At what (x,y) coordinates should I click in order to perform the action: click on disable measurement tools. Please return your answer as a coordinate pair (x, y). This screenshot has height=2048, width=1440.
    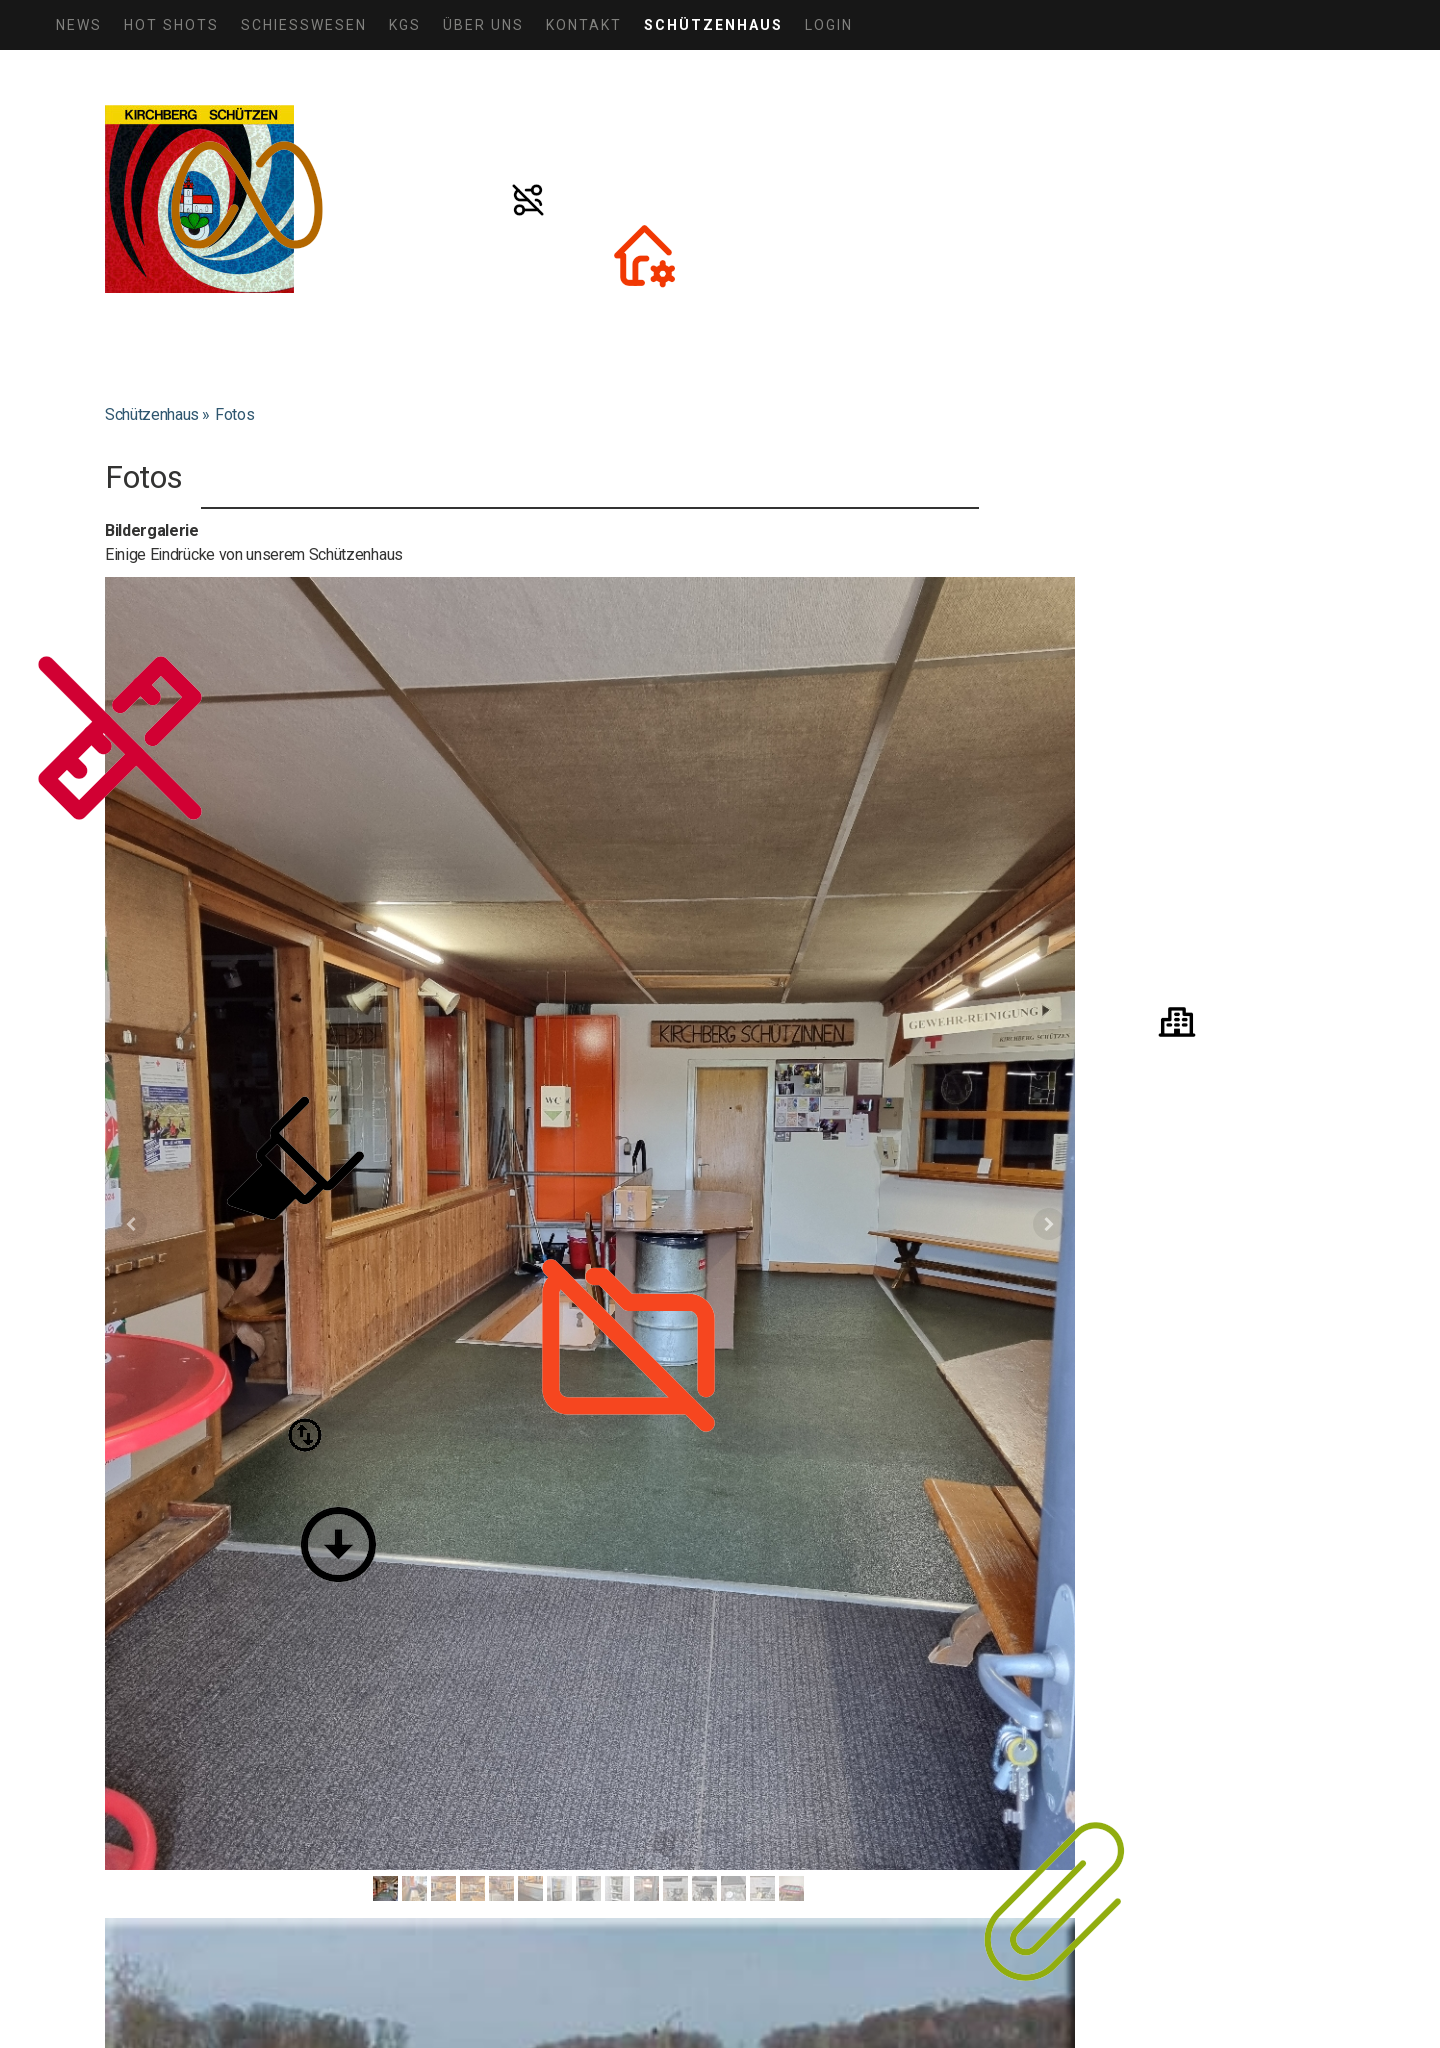
    Looking at the image, I should click on (120, 738).